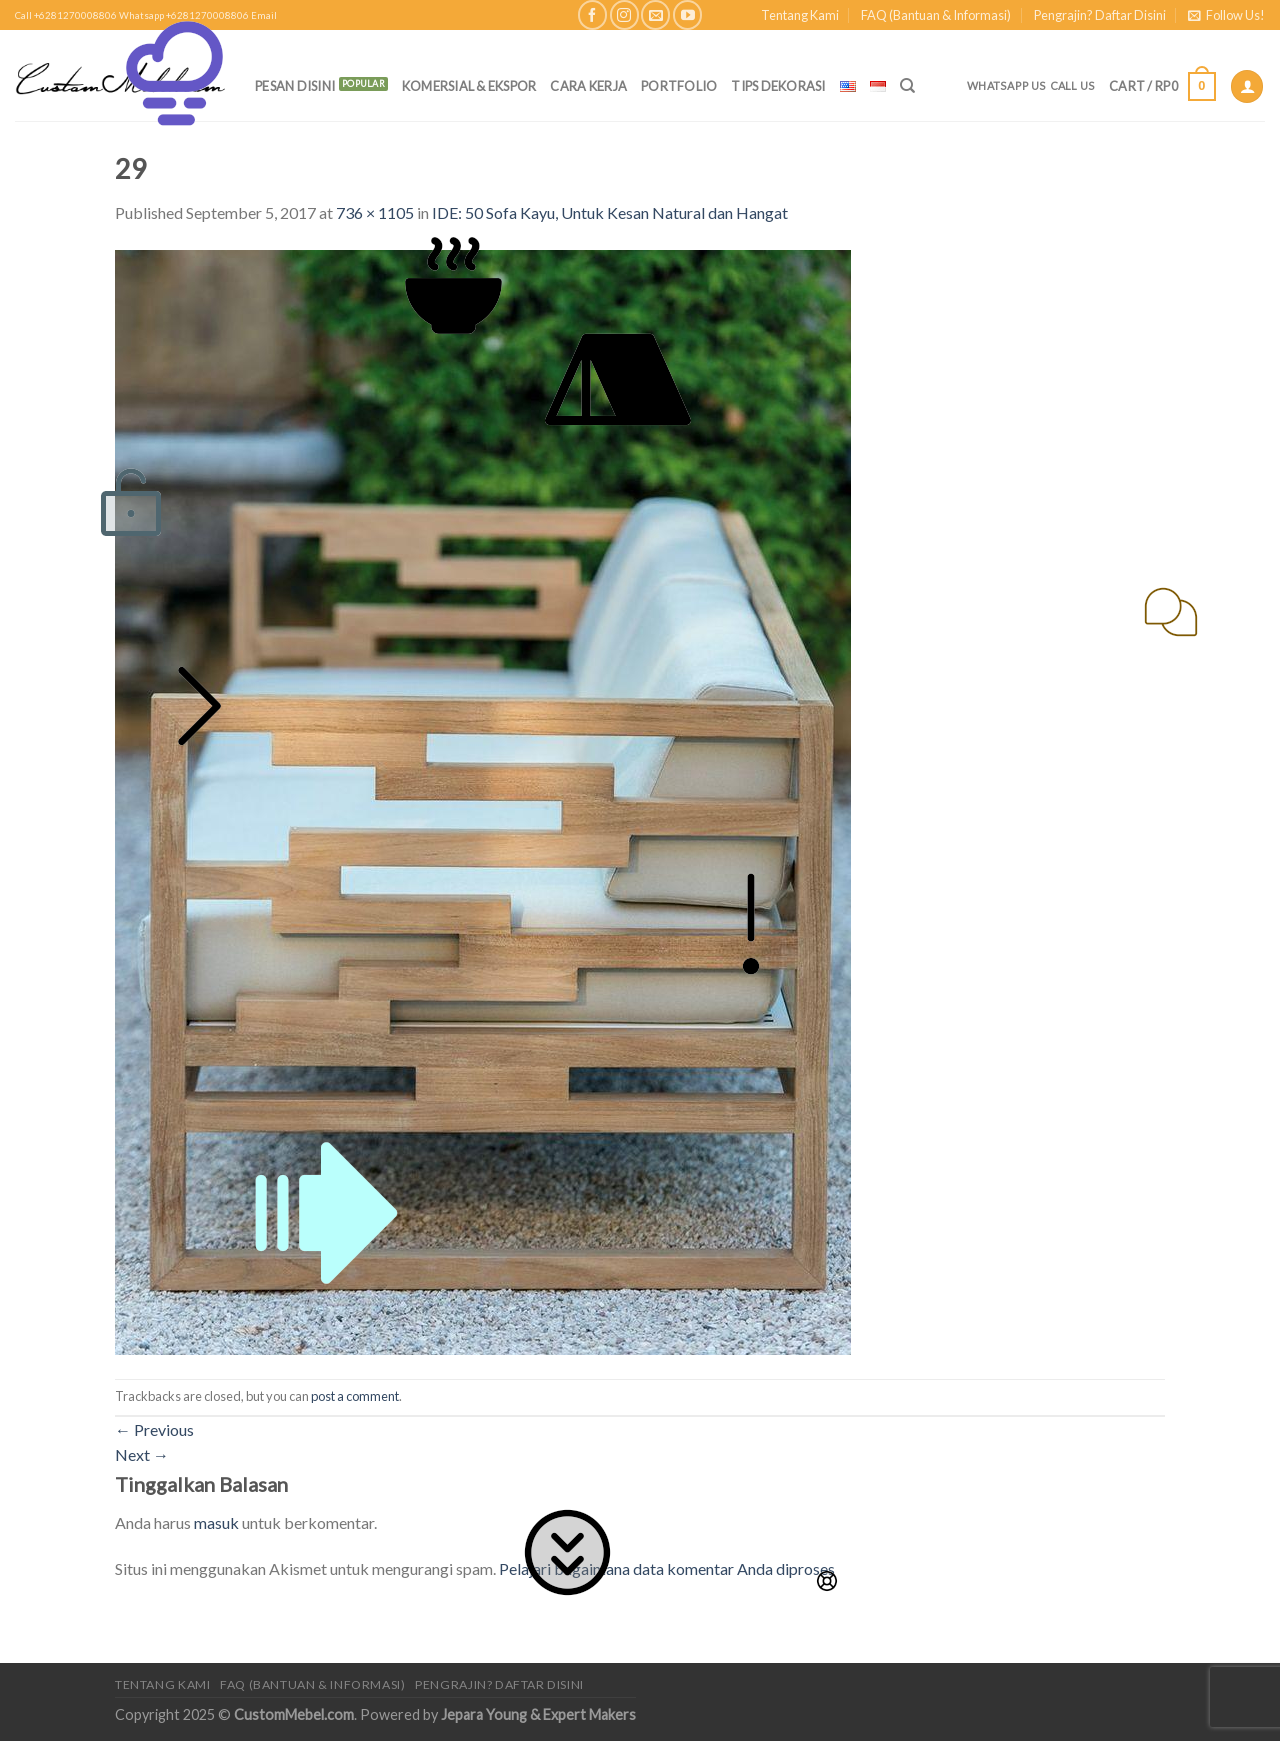 The height and width of the screenshot is (1741, 1280). What do you see at coordinates (1171, 612) in the screenshot?
I see `open chat or messaging` at bounding box center [1171, 612].